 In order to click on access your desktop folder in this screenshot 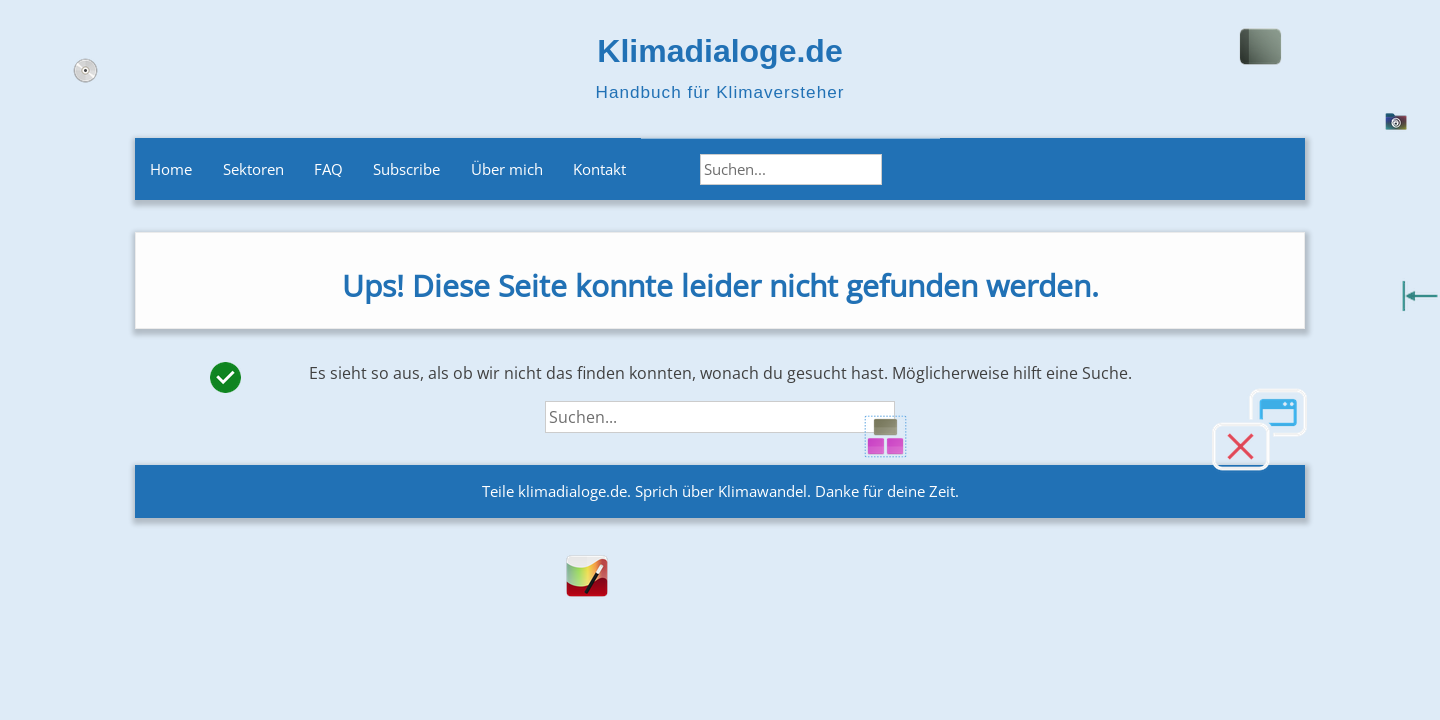, I will do `click(1260, 45)`.